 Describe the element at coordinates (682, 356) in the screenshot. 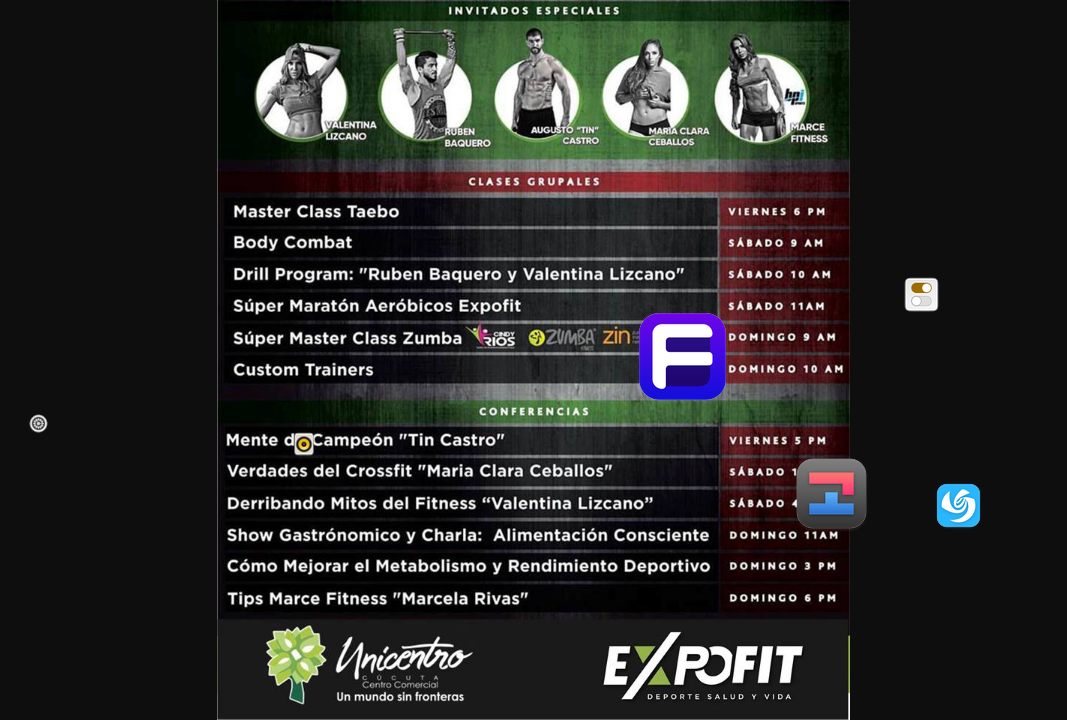

I see `open floorp browser` at that location.